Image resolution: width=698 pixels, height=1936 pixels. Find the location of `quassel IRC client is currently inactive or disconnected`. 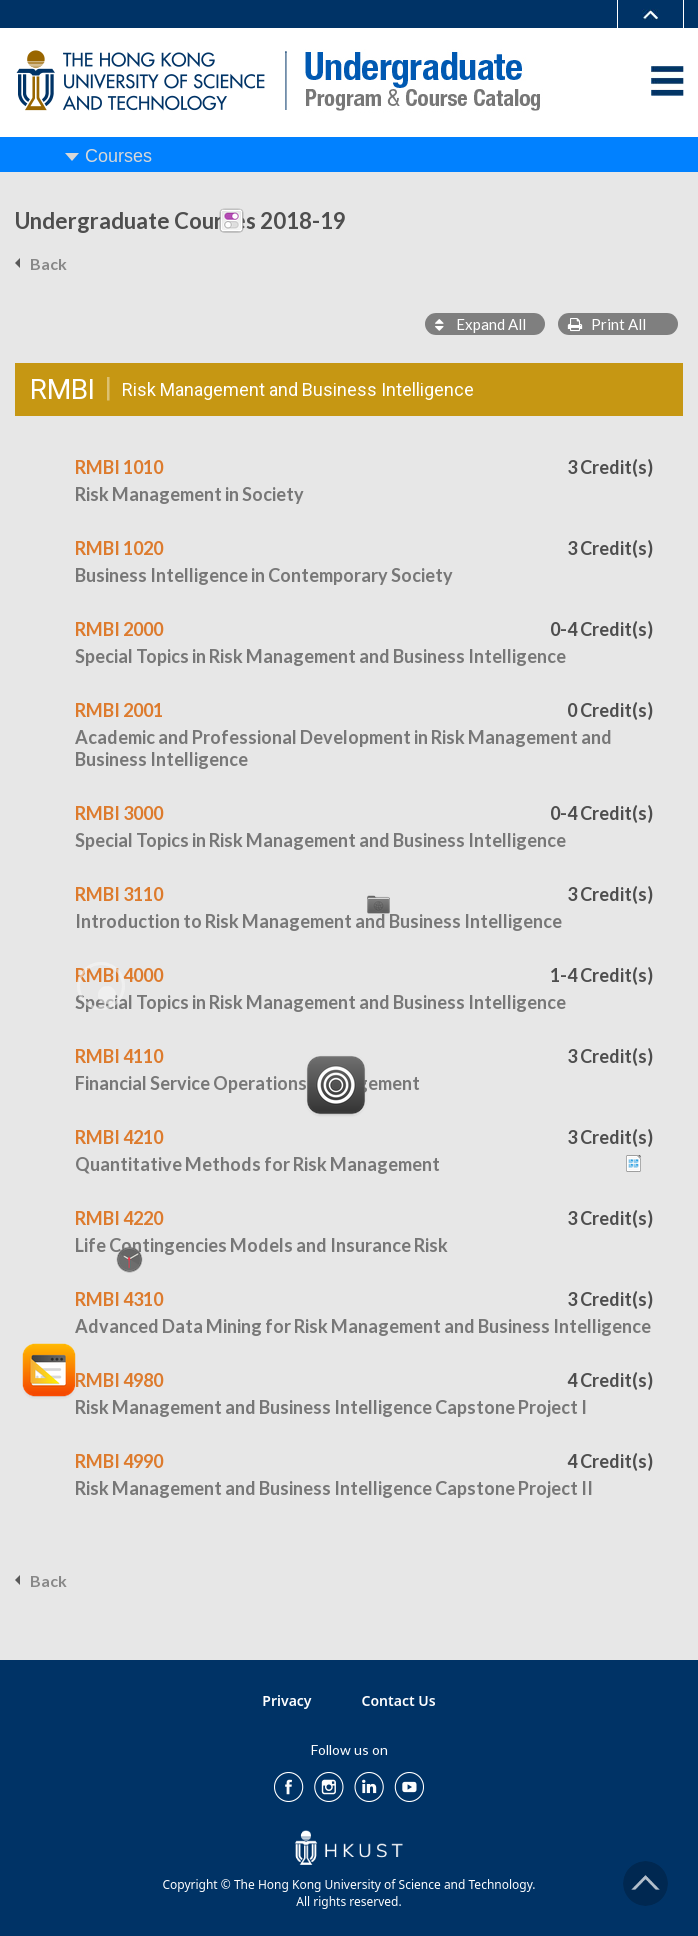

quassel IRC client is currently inactive or disconnected is located at coordinates (101, 986).